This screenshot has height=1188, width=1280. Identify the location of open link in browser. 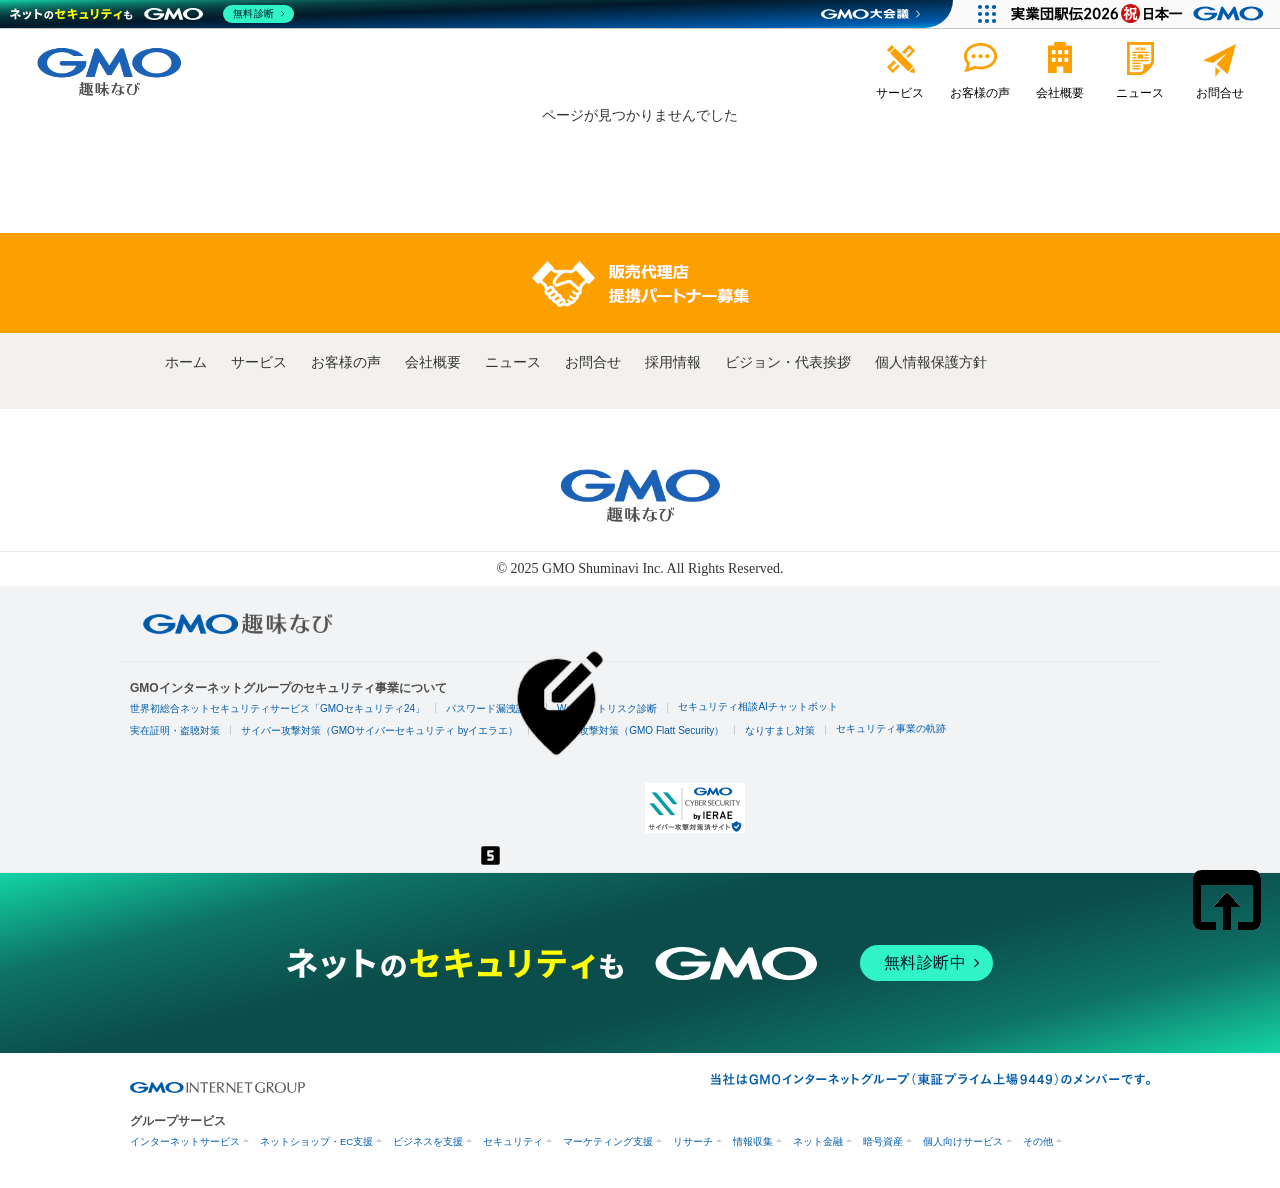
(1227, 900).